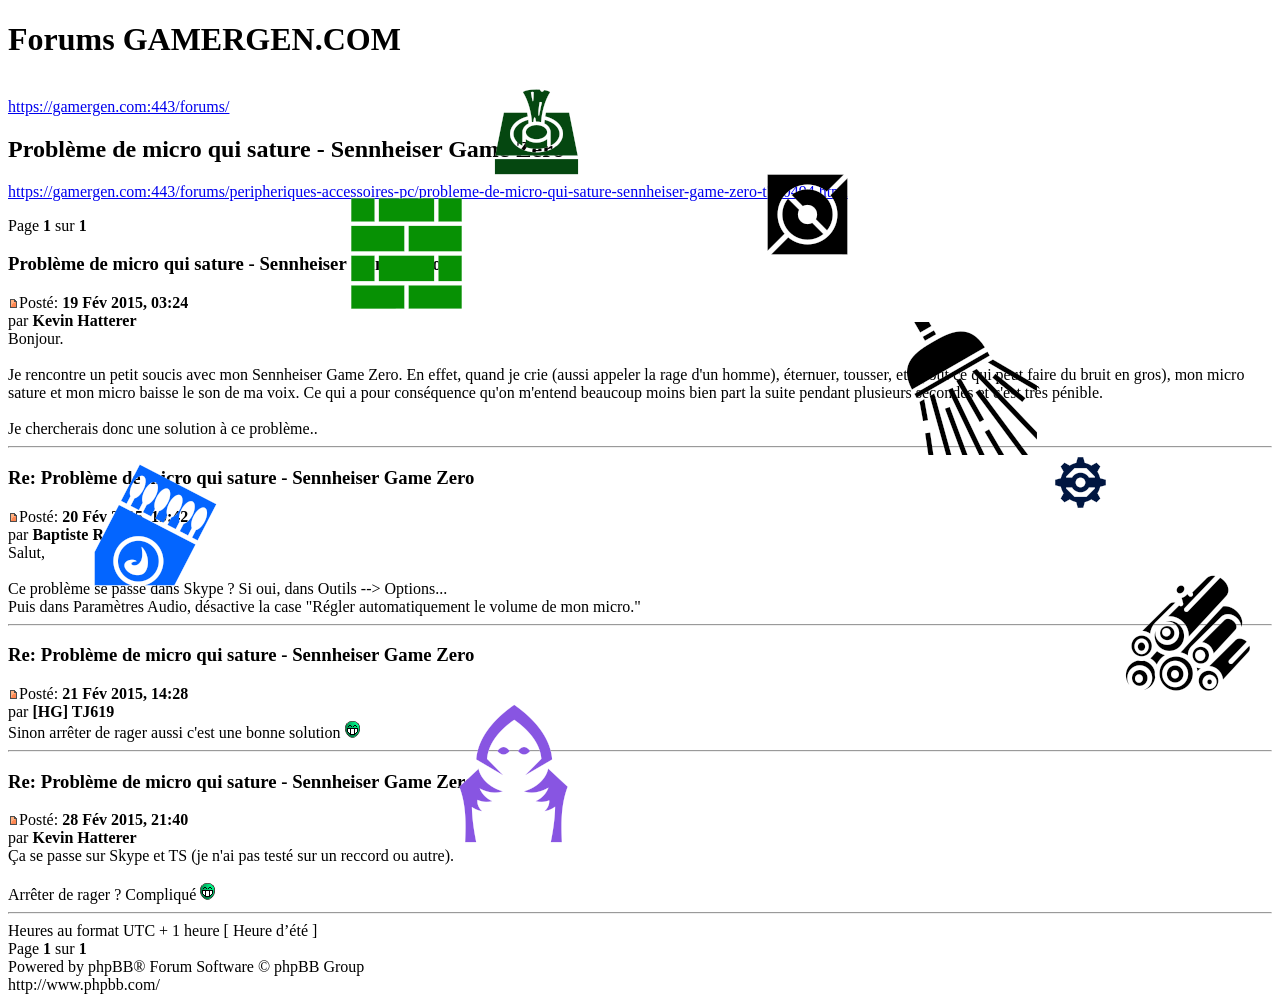 This screenshot has width=1280, height=1002. I want to click on indicates a wall or barrier element in a game, so click(406, 253).